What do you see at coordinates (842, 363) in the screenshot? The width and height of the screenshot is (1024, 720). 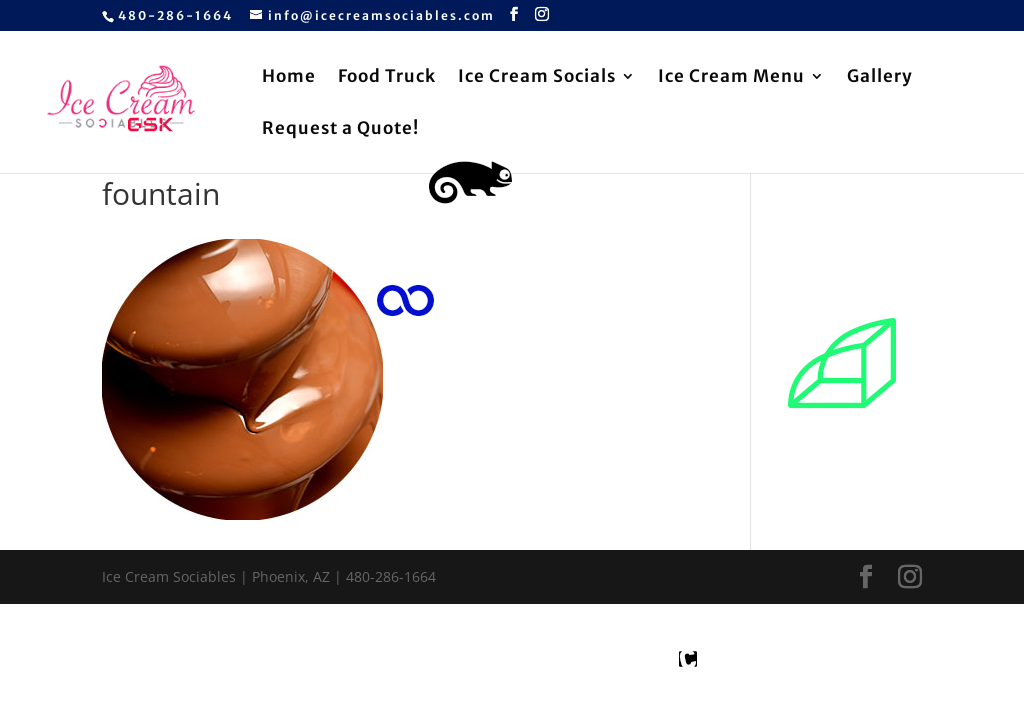 I see `rollbar error monitoring service logo` at bounding box center [842, 363].